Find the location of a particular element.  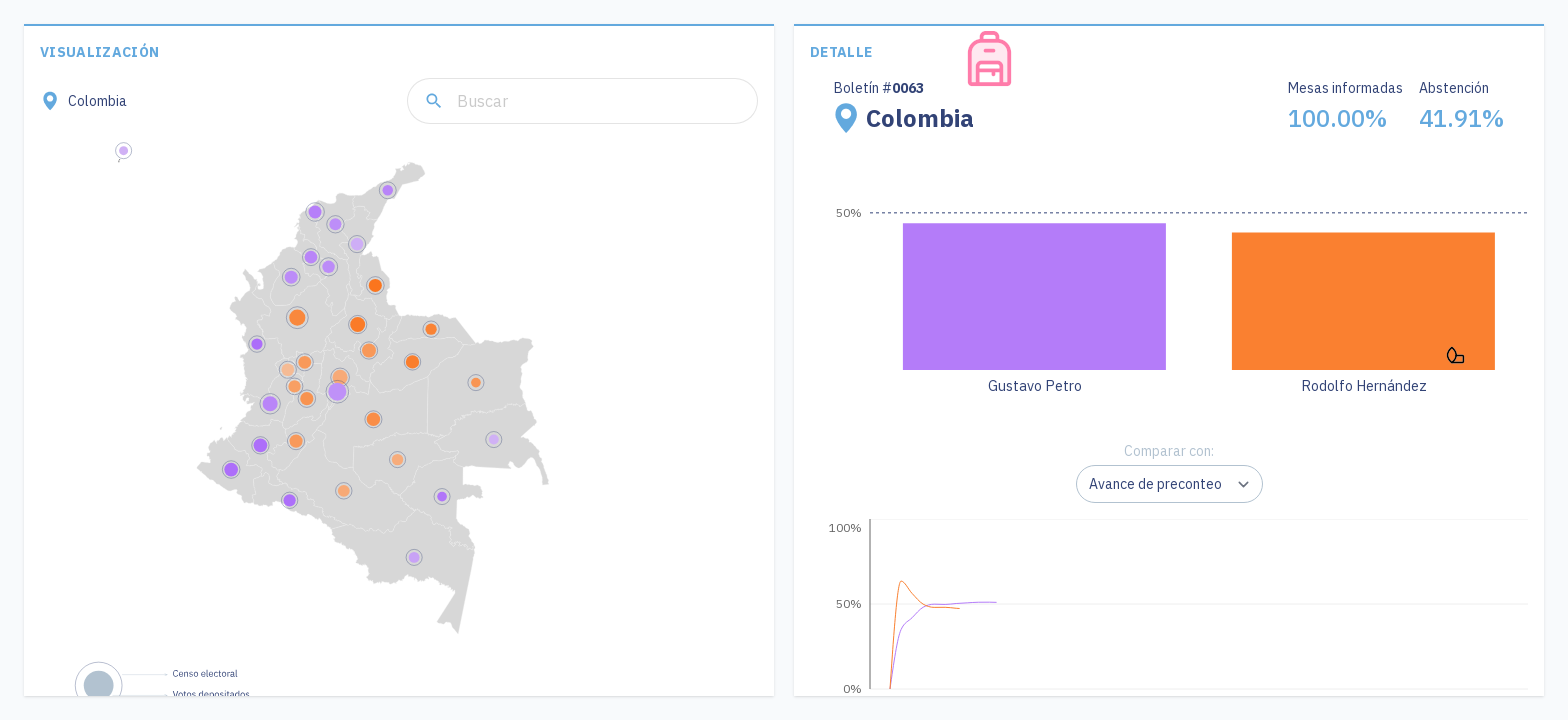

open snapseed photo editor is located at coordinates (1455, 355).